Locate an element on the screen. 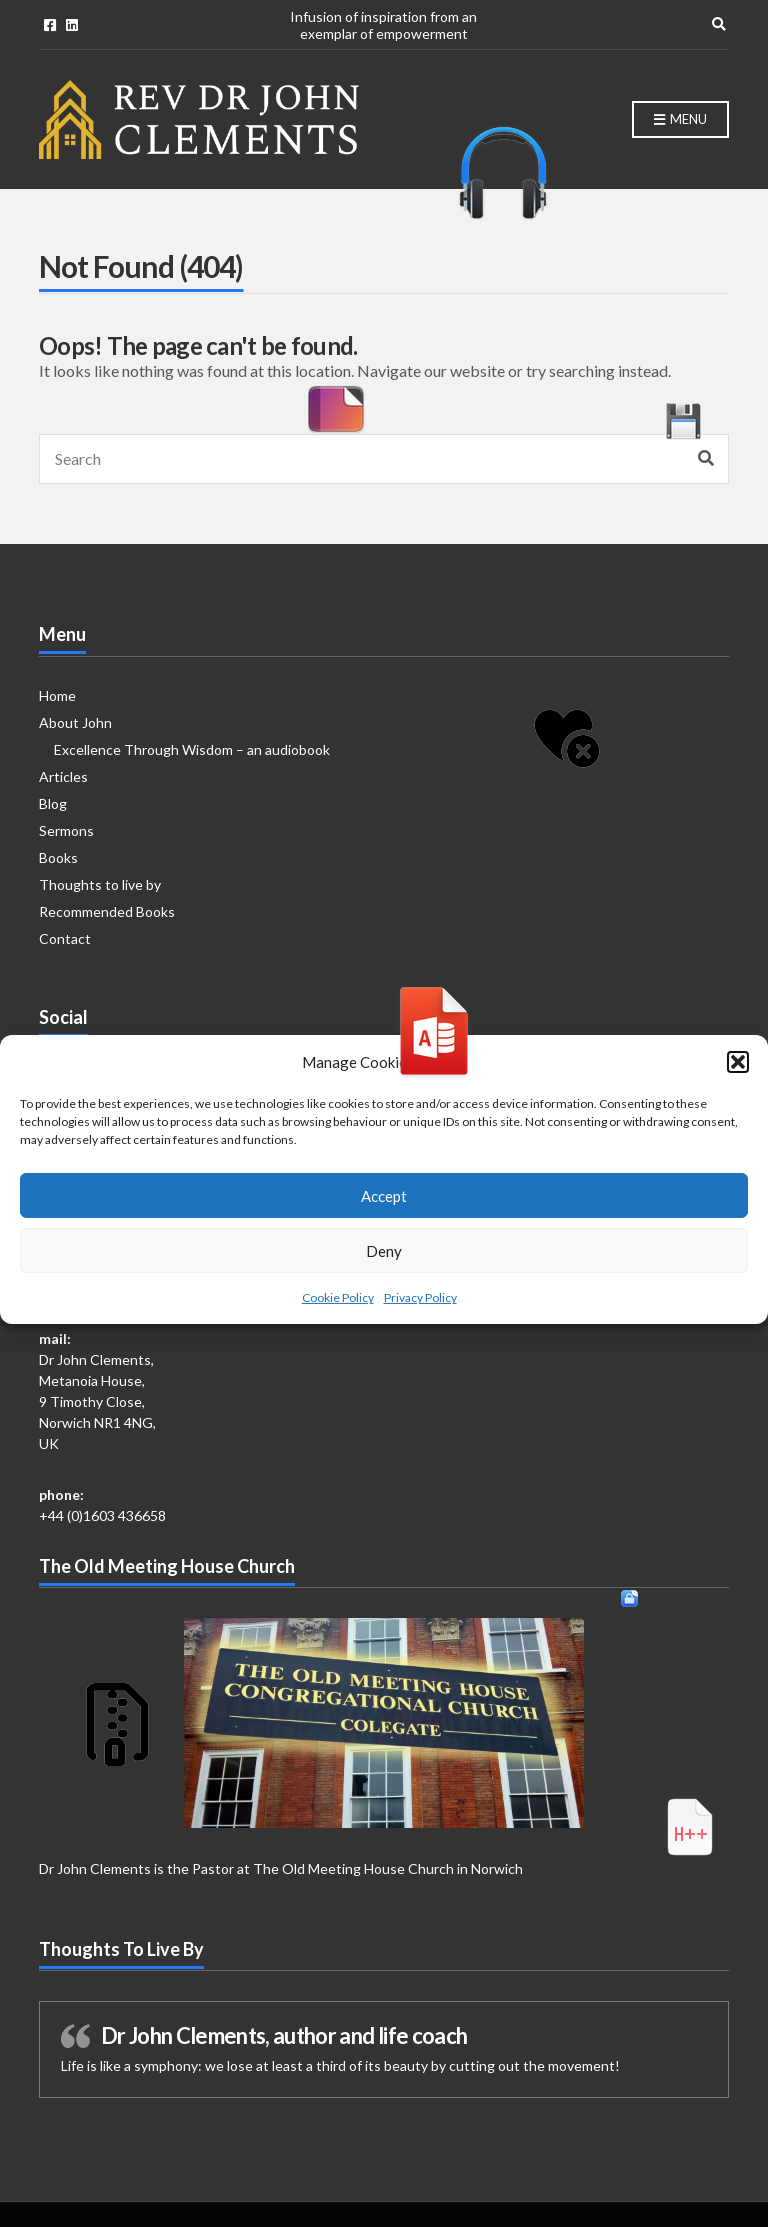  a microsoft access database file is located at coordinates (434, 1031).